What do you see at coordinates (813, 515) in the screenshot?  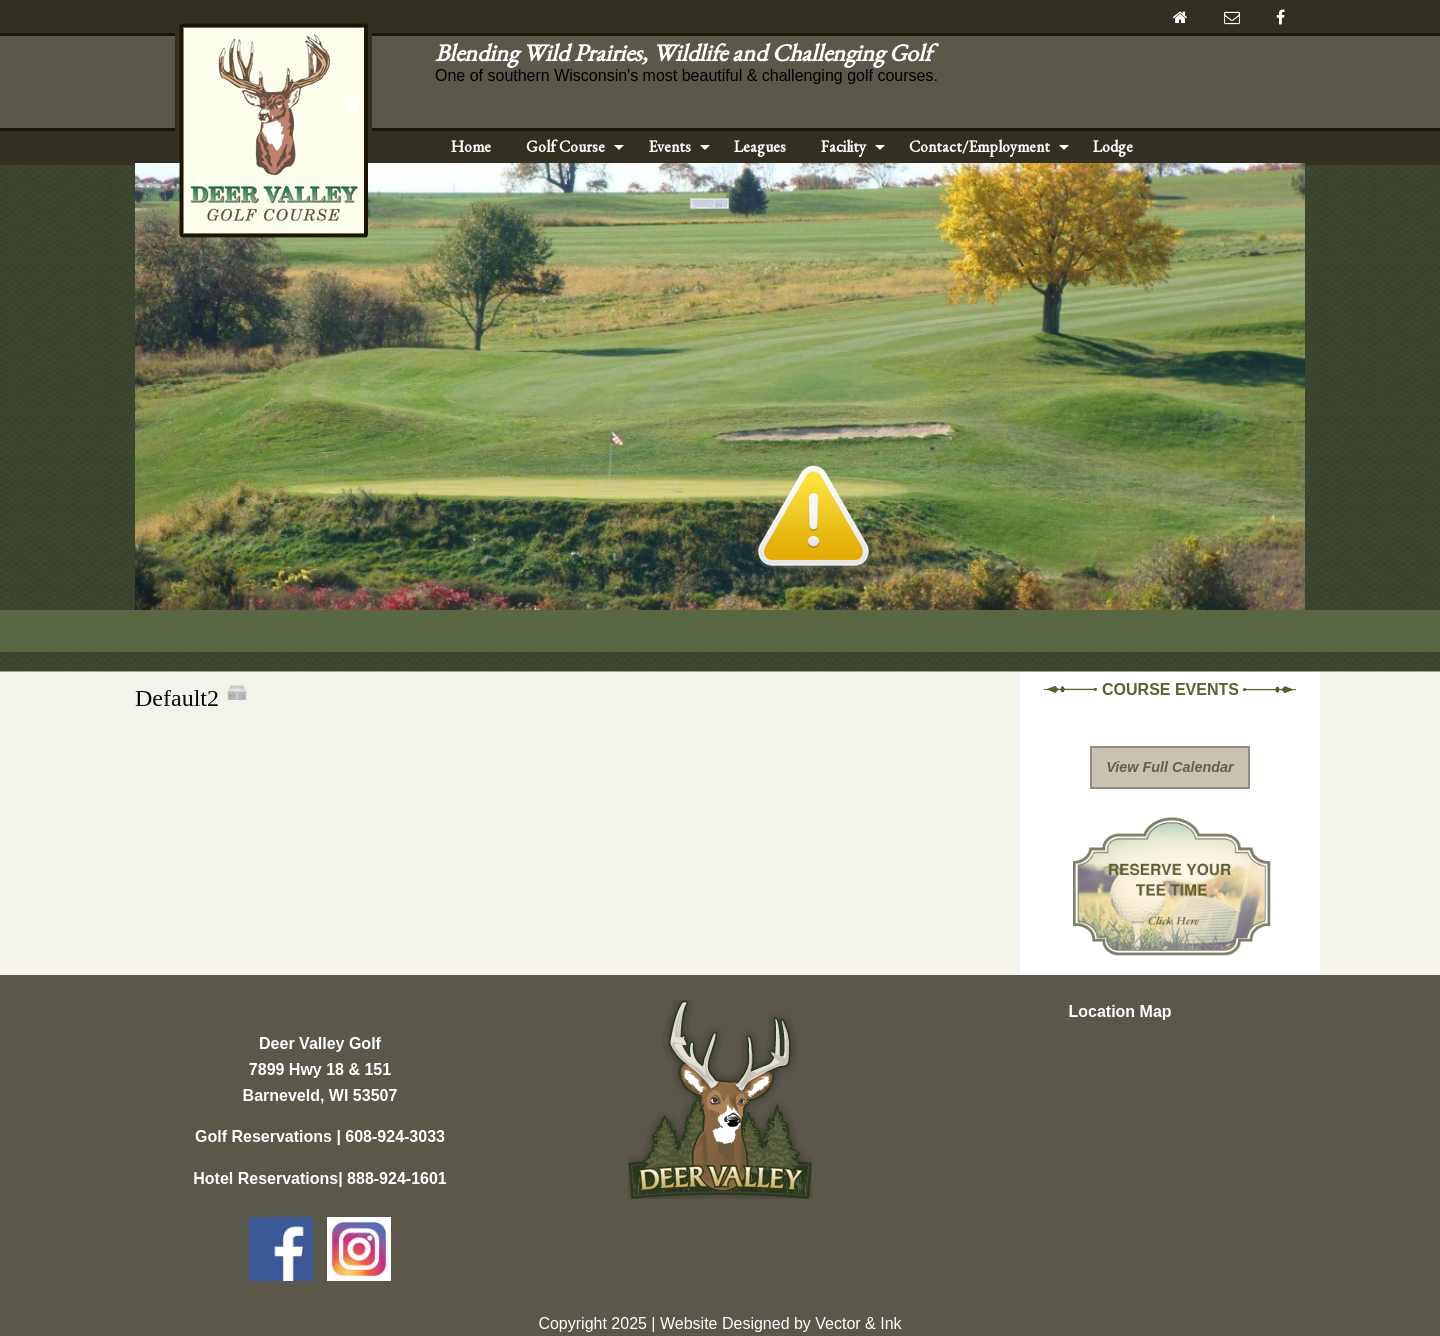 I see `open diagnostics reporter to view system issues` at bounding box center [813, 515].